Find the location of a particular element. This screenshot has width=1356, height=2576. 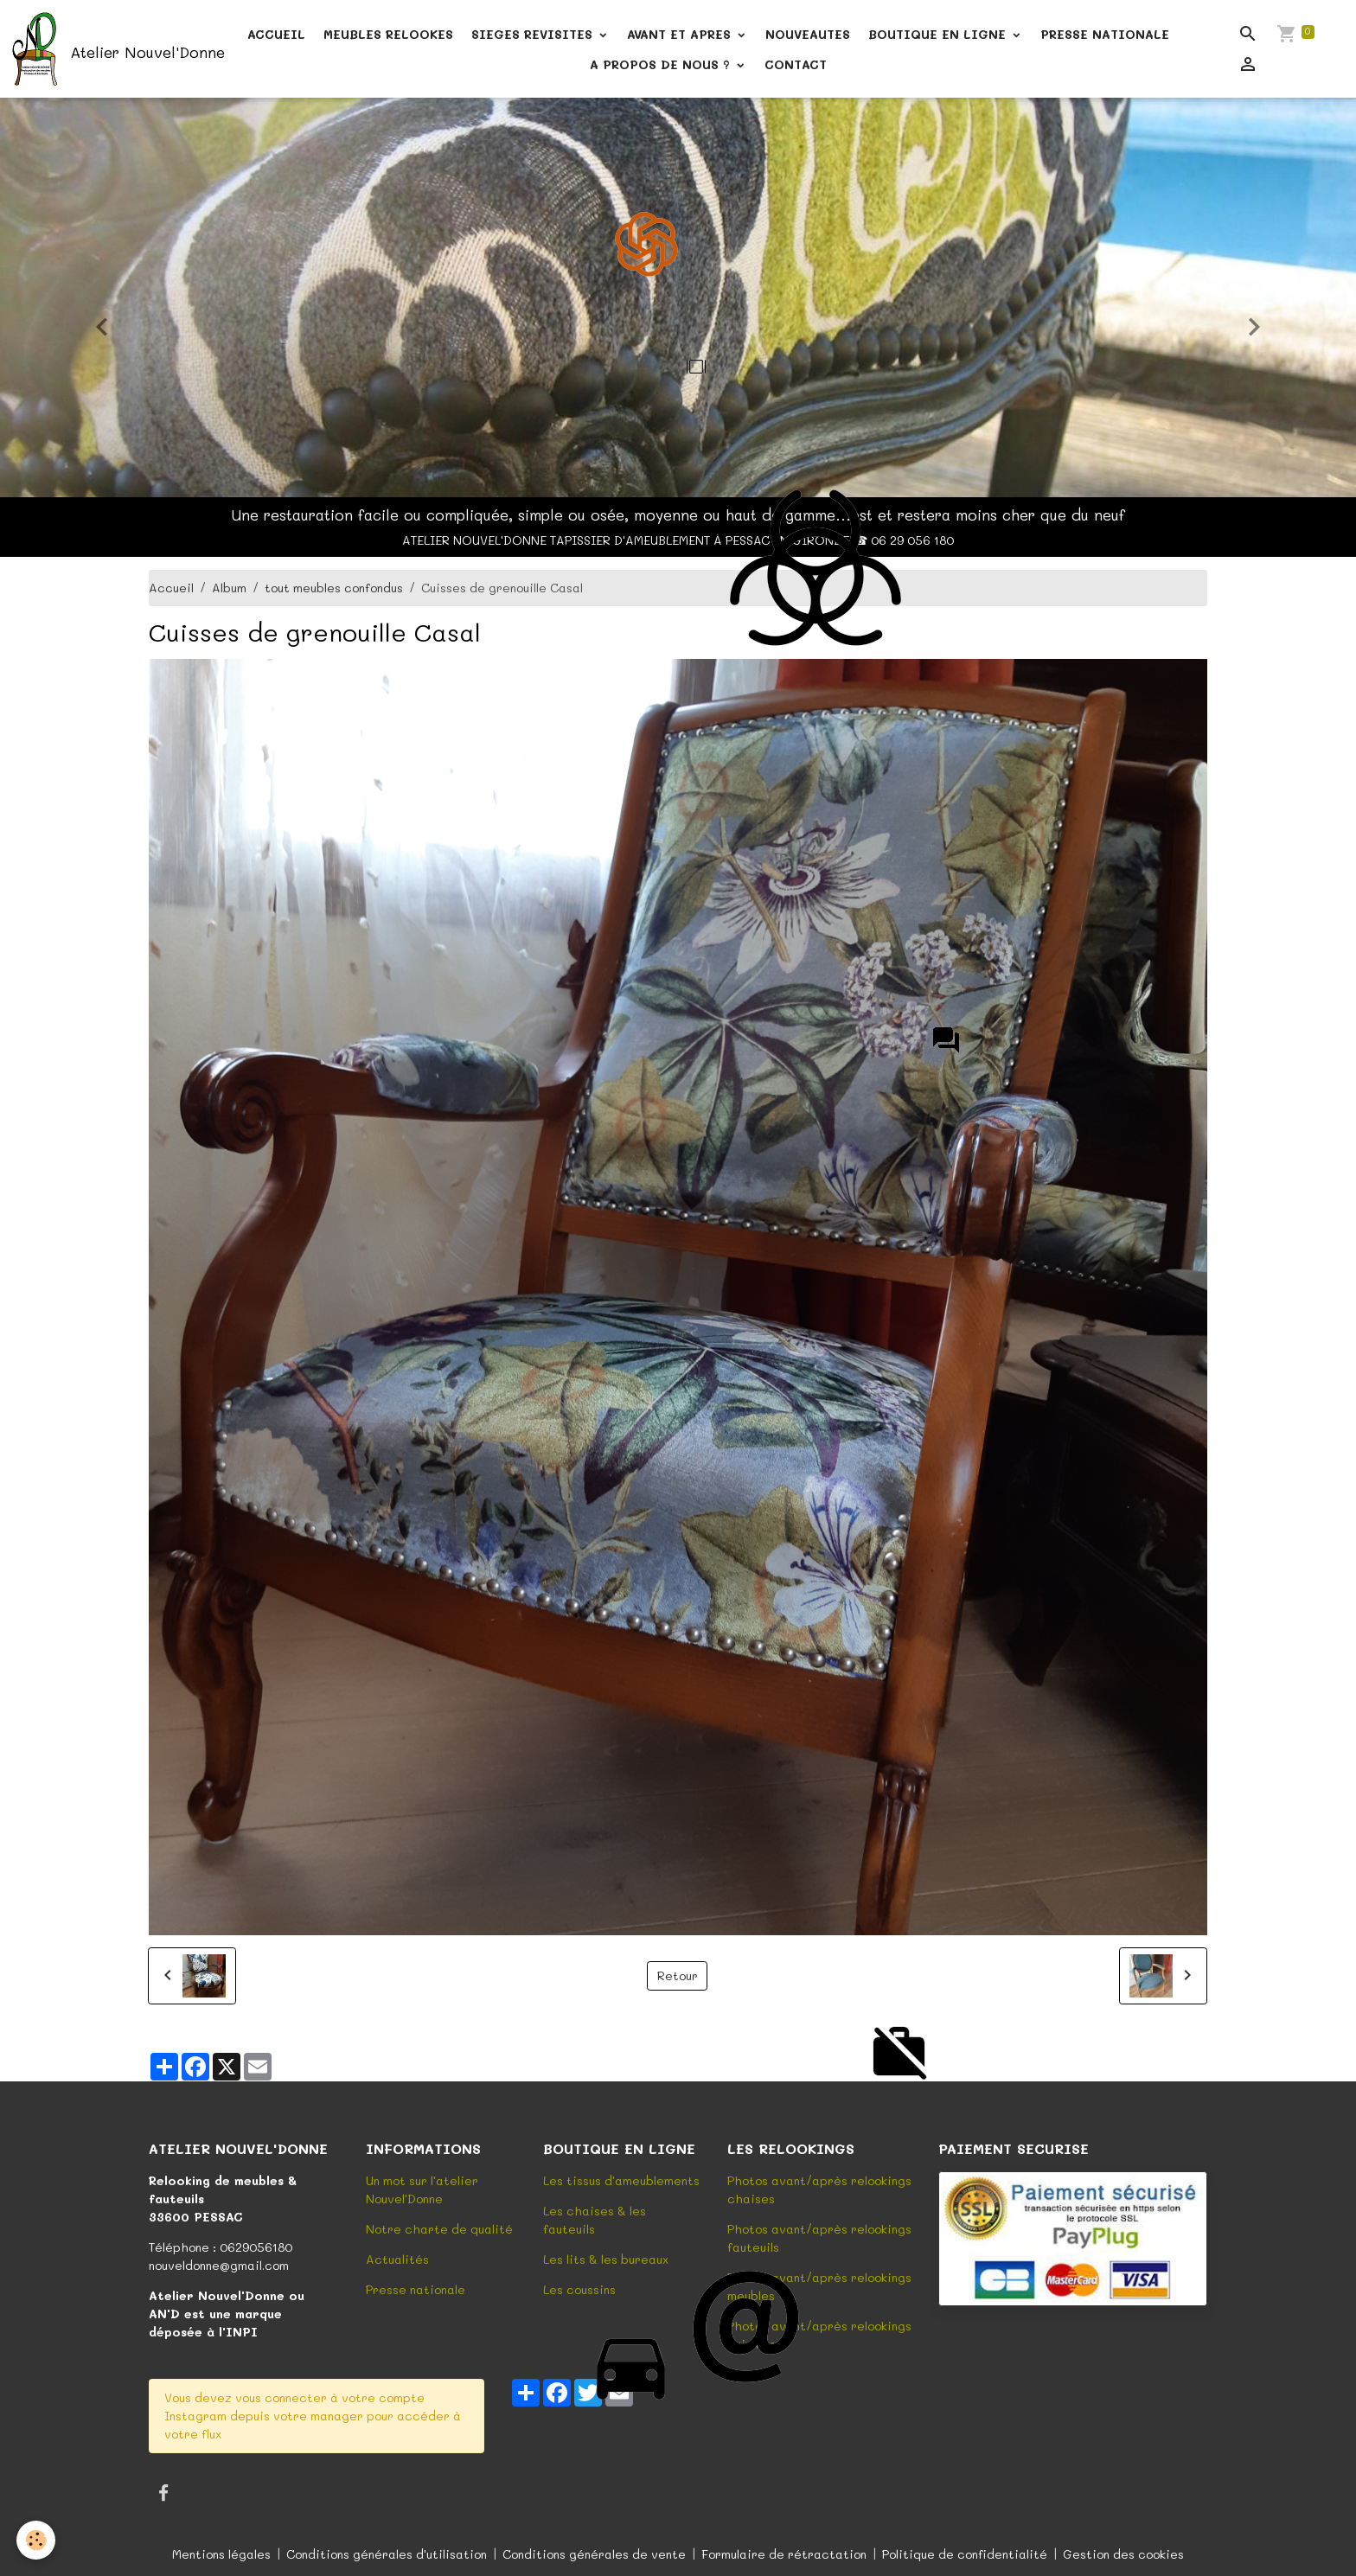

start a slideshow presentation is located at coordinates (696, 367).